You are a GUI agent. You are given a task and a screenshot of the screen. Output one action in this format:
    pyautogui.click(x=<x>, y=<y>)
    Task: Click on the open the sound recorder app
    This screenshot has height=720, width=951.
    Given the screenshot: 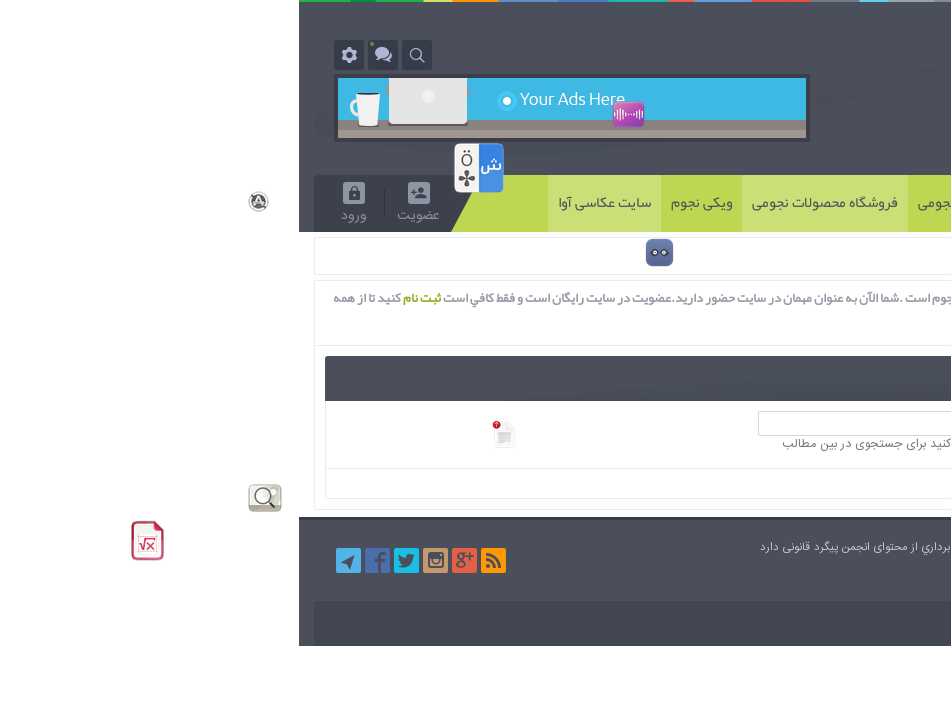 What is the action you would take?
    pyautogui.click(x=628, y=114)
    